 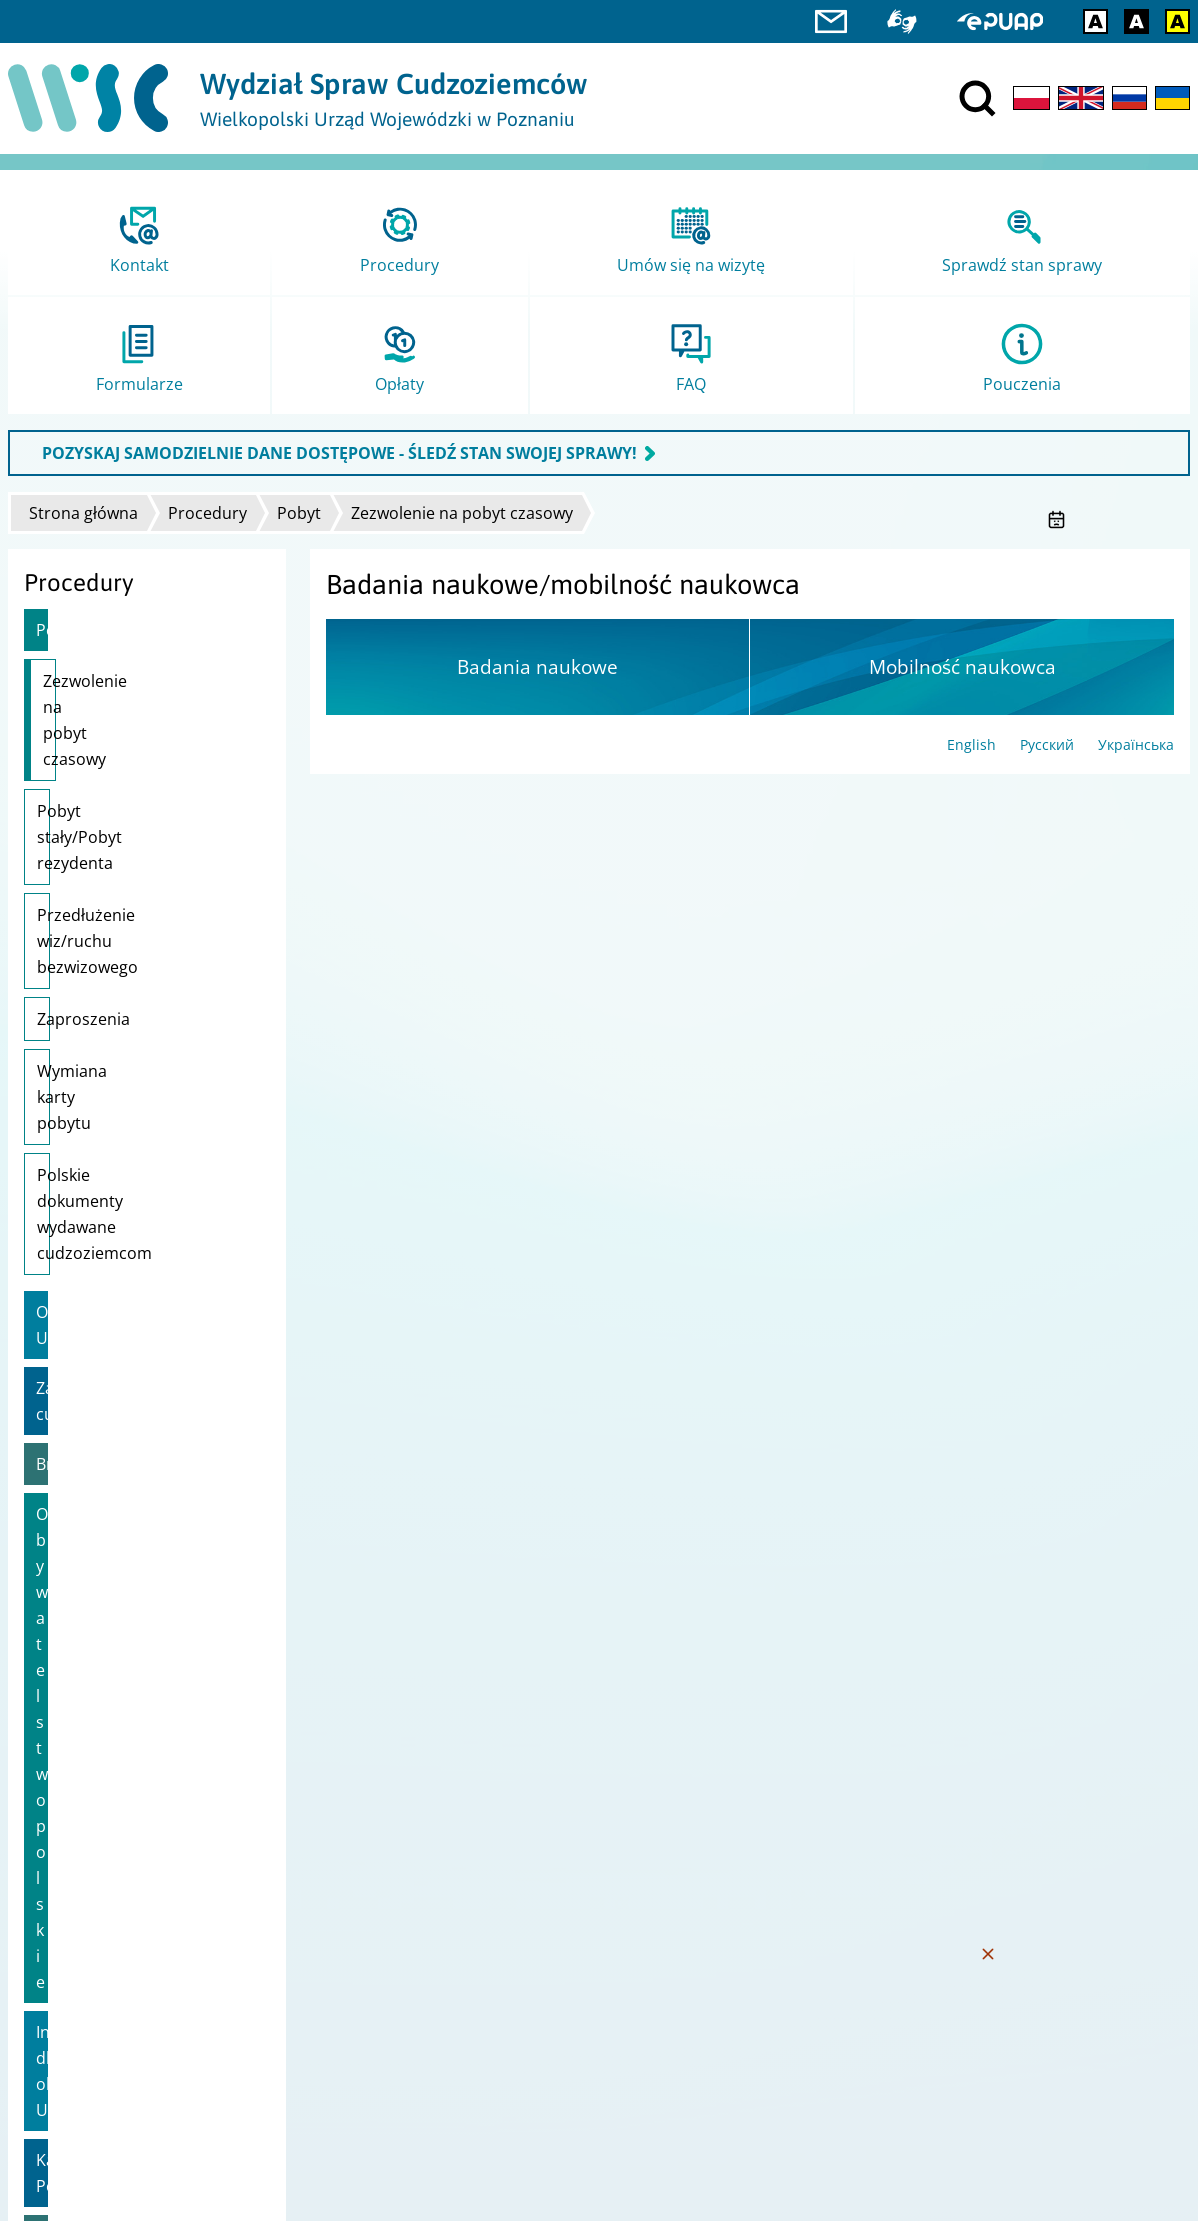 What do you see at coordinates (988, 1954) in the screenshot?
I see `close the current window or dialog` at bounding box center [988, 1954].